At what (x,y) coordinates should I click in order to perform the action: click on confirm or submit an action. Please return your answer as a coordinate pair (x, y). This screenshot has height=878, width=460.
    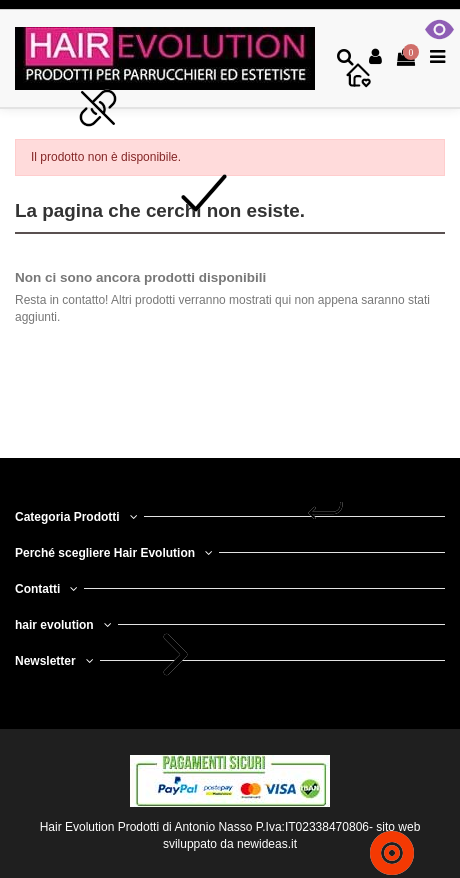
    Looking at the image, I should click on (204, 193).